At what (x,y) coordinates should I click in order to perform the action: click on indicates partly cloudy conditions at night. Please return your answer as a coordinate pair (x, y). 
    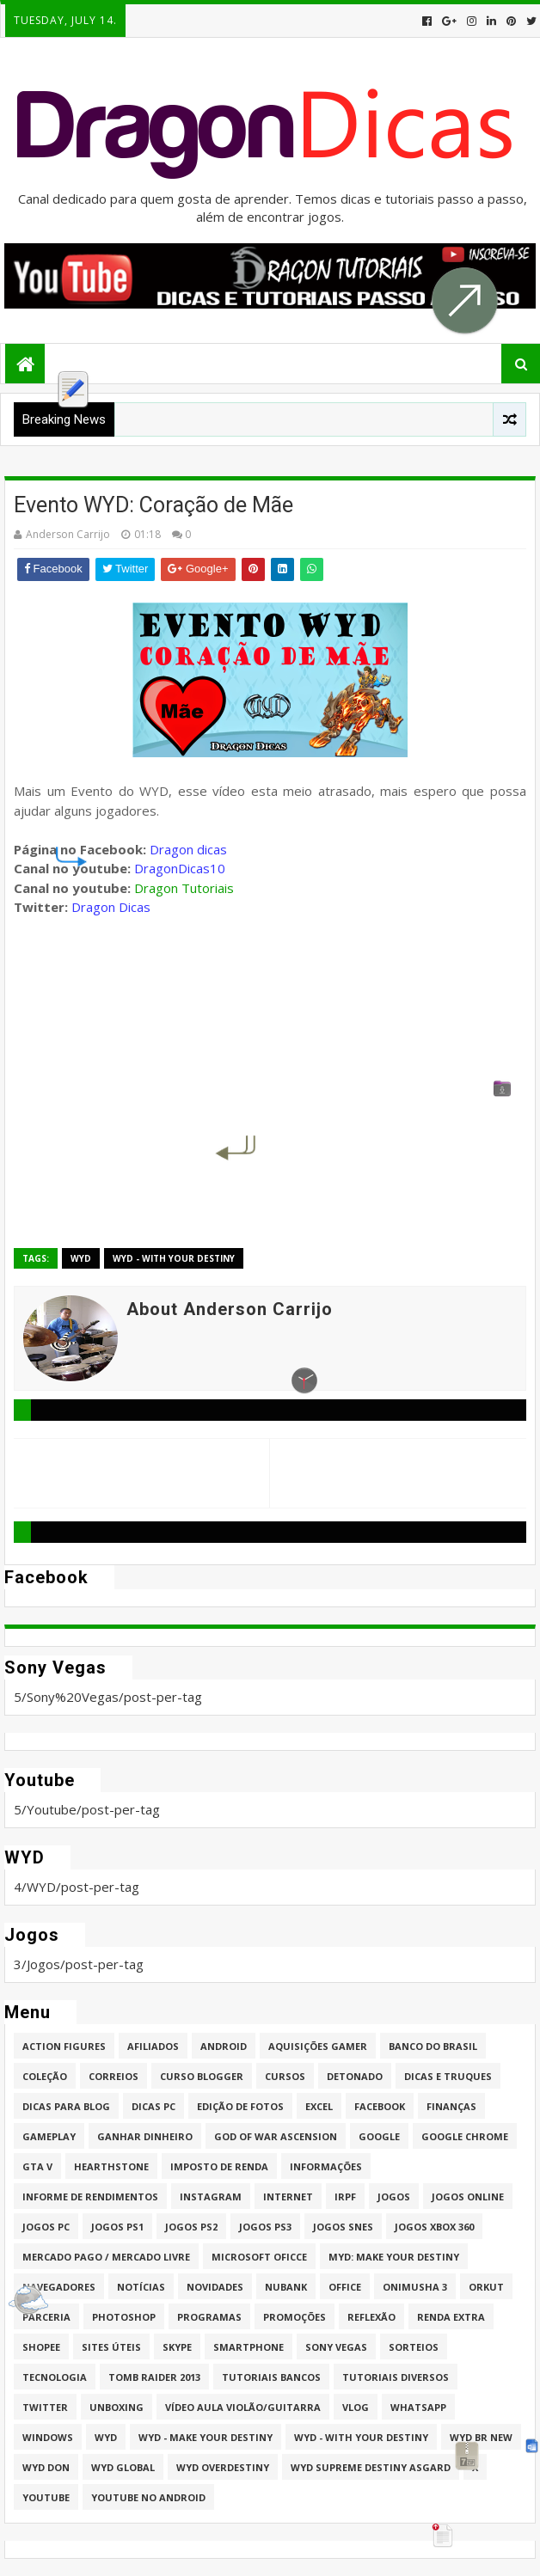
    Looking at the image, I should click on (28, 2300).